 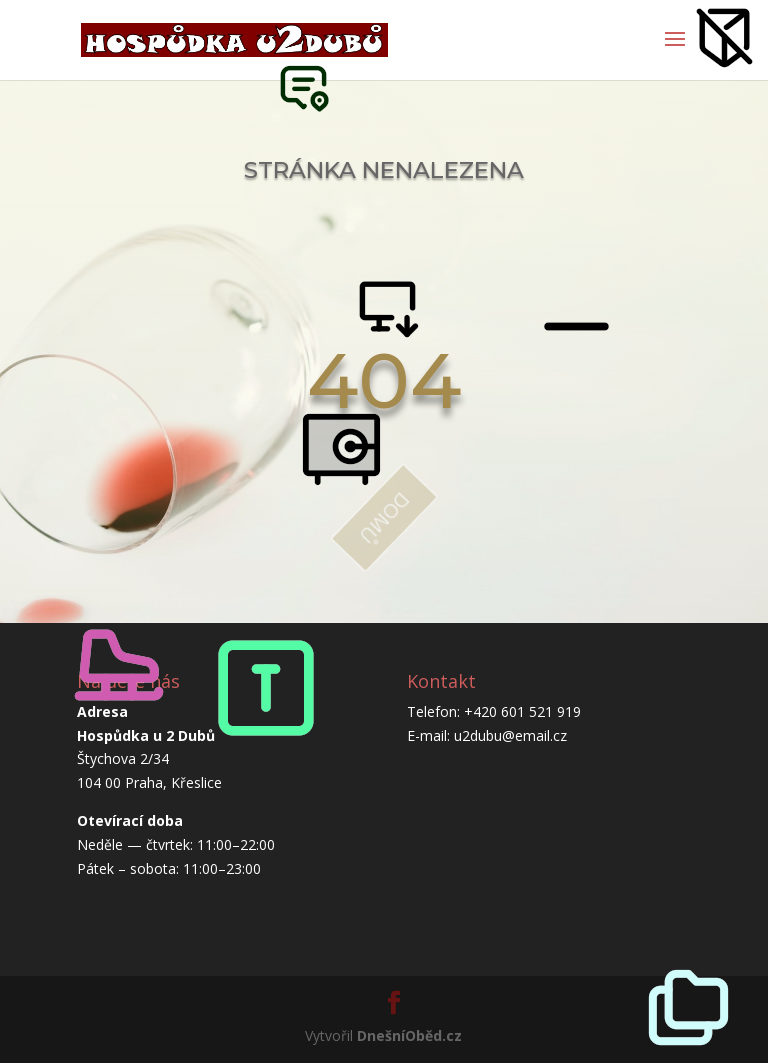 What do you see at coordinates (119, 665) in the screenshot?
I see `view ice skating activities or rinks` at bounding box center [119, 665].